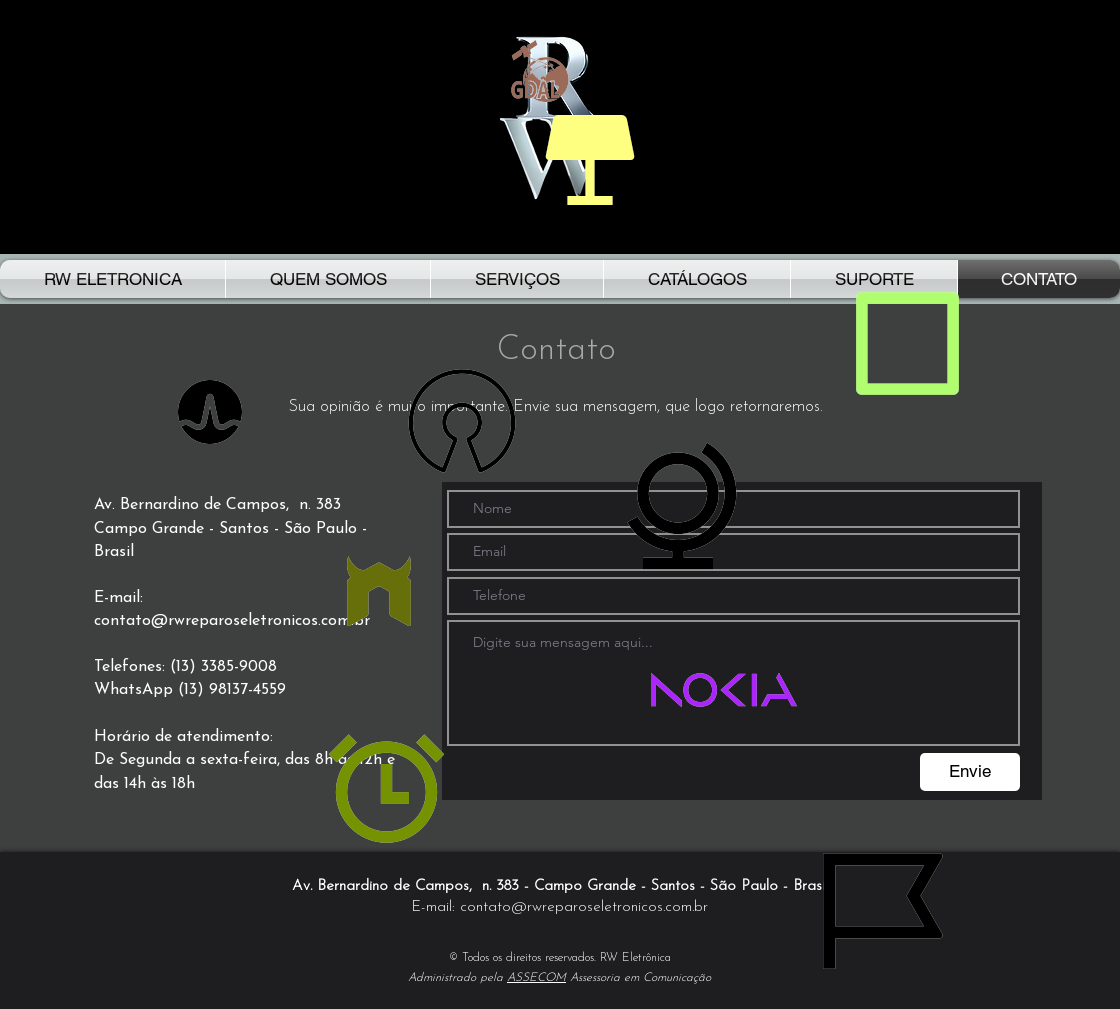 Image resolution: width=1120 pixels, height=1009 pixels. What do you see at coordinates (884, 908) in the screenshot?
I see `flag or bookmark an item` at bounding box center [884, 908].